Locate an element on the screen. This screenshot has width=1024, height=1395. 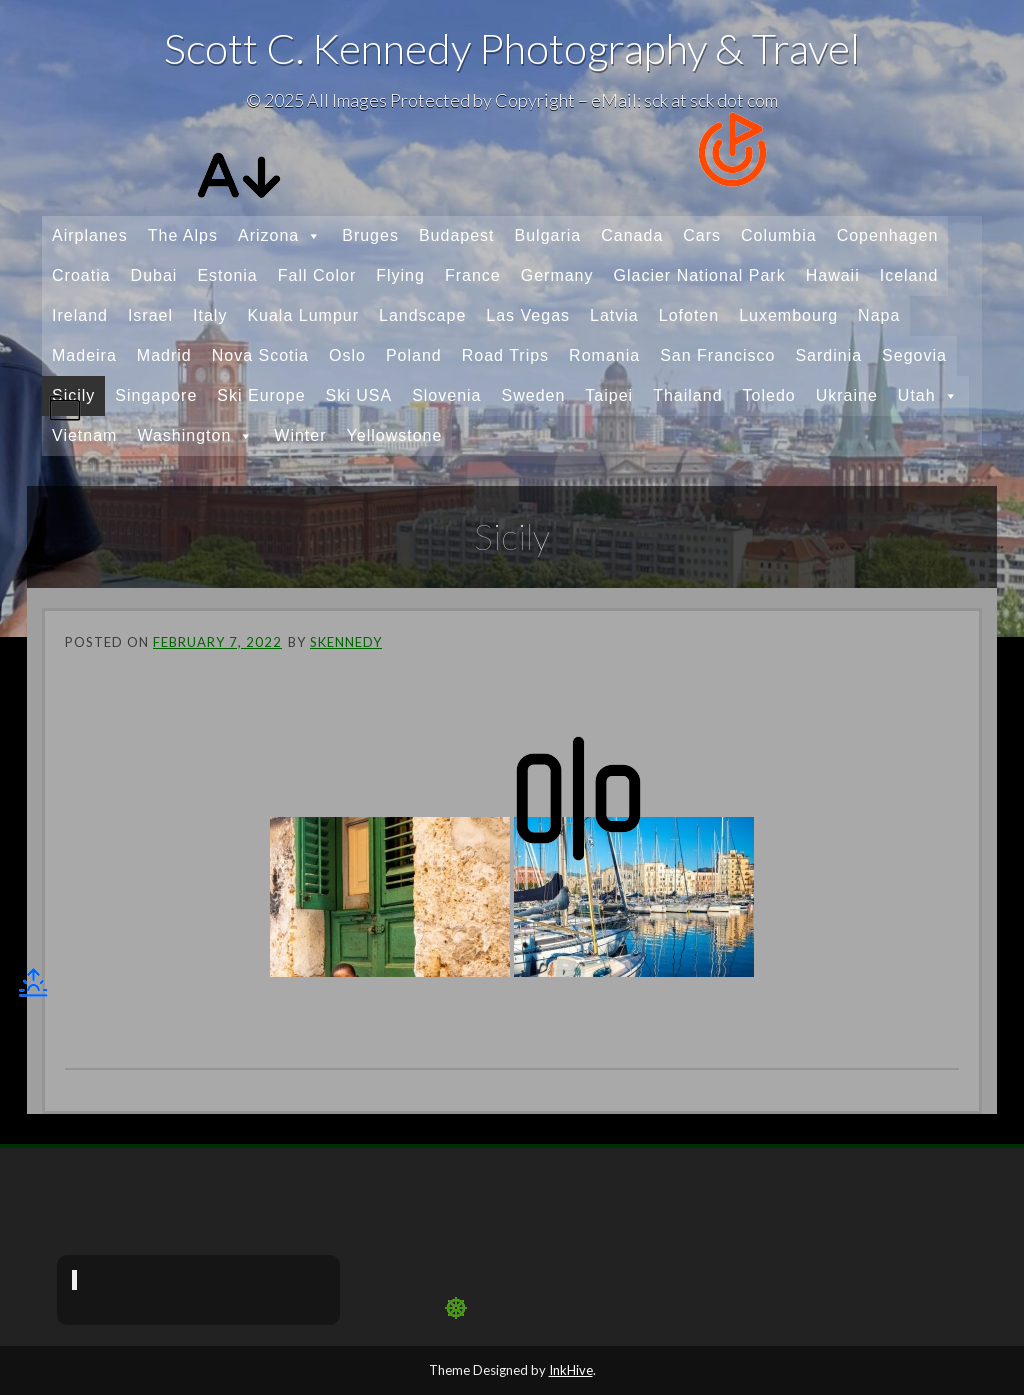
center align elements horizontally is located at coordinates (578, 798).